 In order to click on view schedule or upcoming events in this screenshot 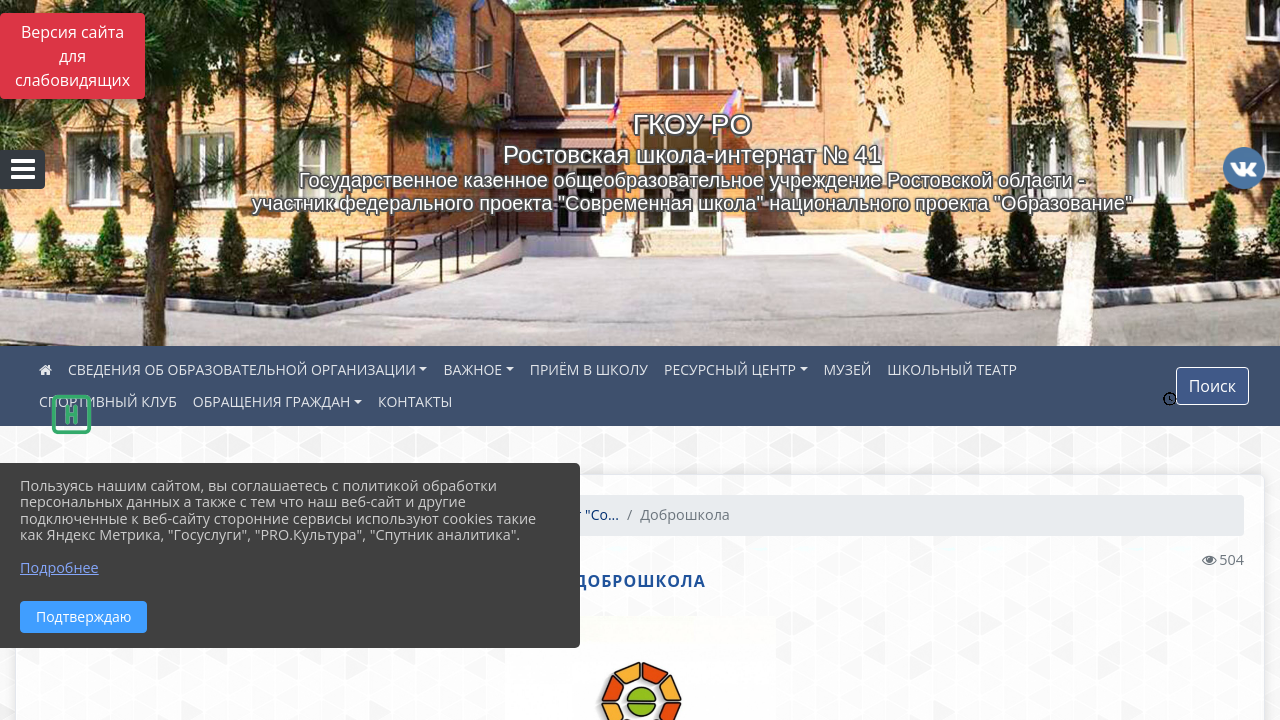, I will do `click(1170, 399)`.